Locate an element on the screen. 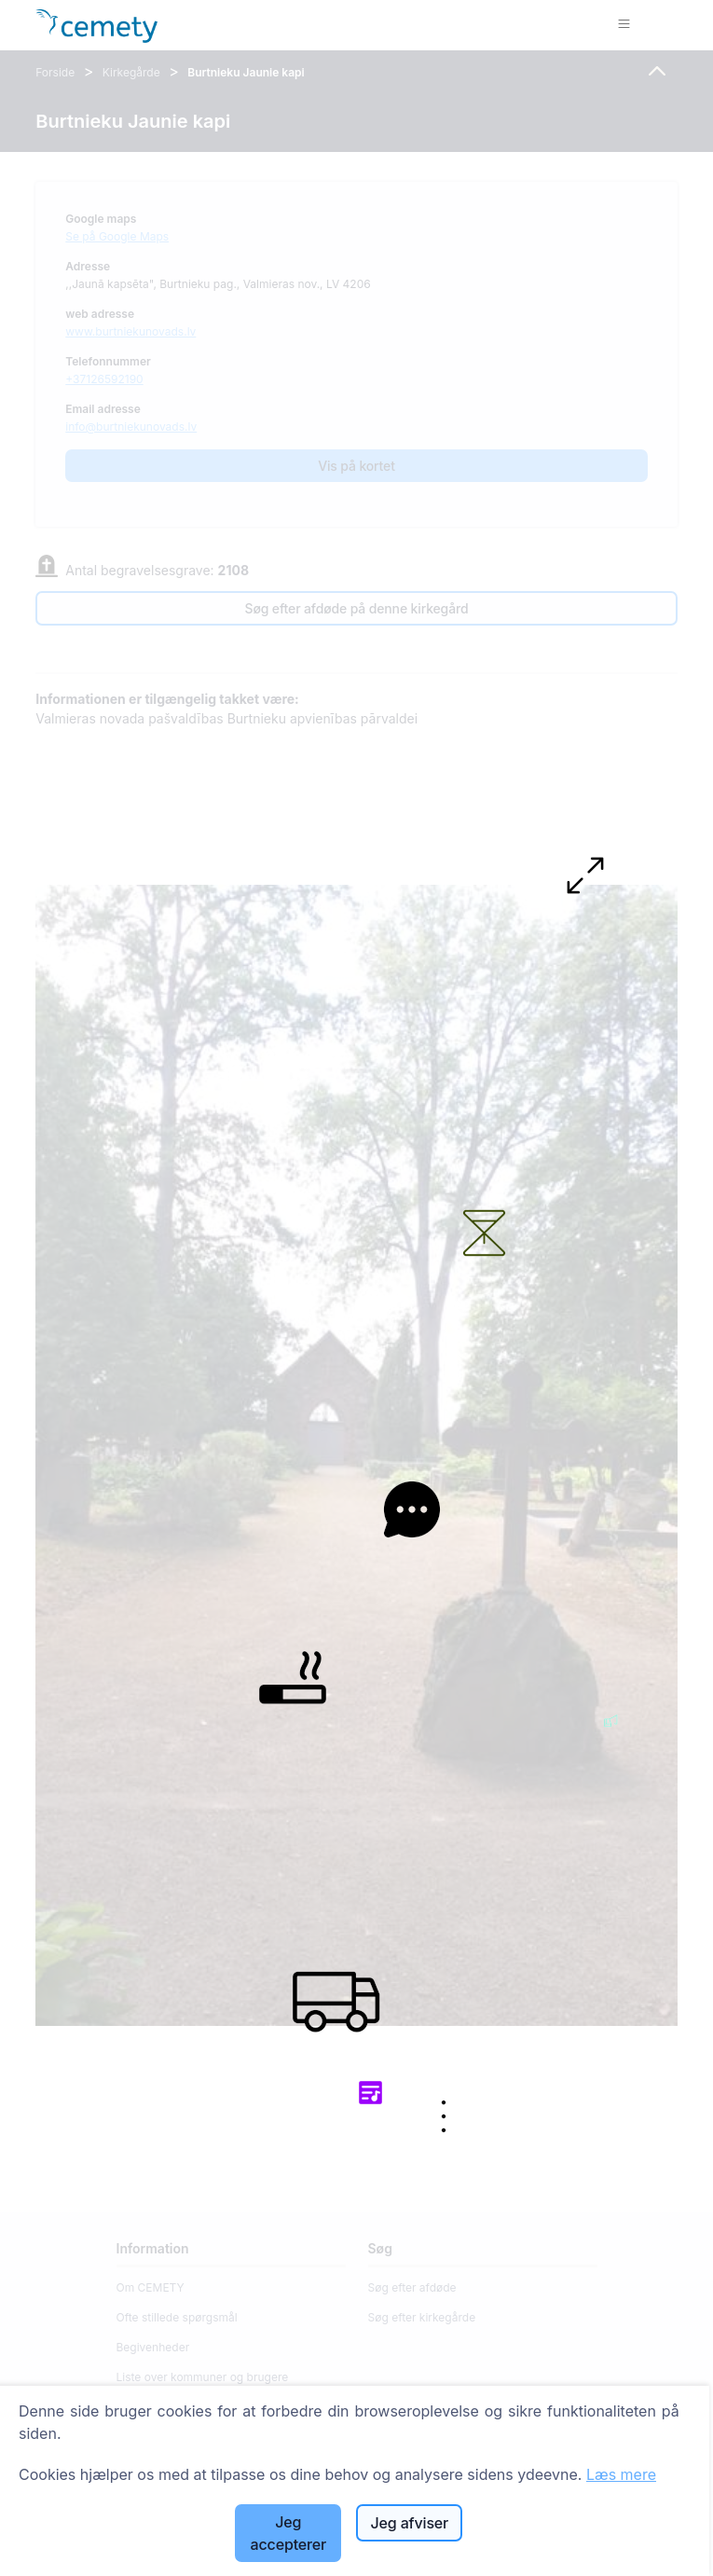 The width and height of the screenshot is (713, 2576). view your music playlist is located at coordinates (370, 2092).